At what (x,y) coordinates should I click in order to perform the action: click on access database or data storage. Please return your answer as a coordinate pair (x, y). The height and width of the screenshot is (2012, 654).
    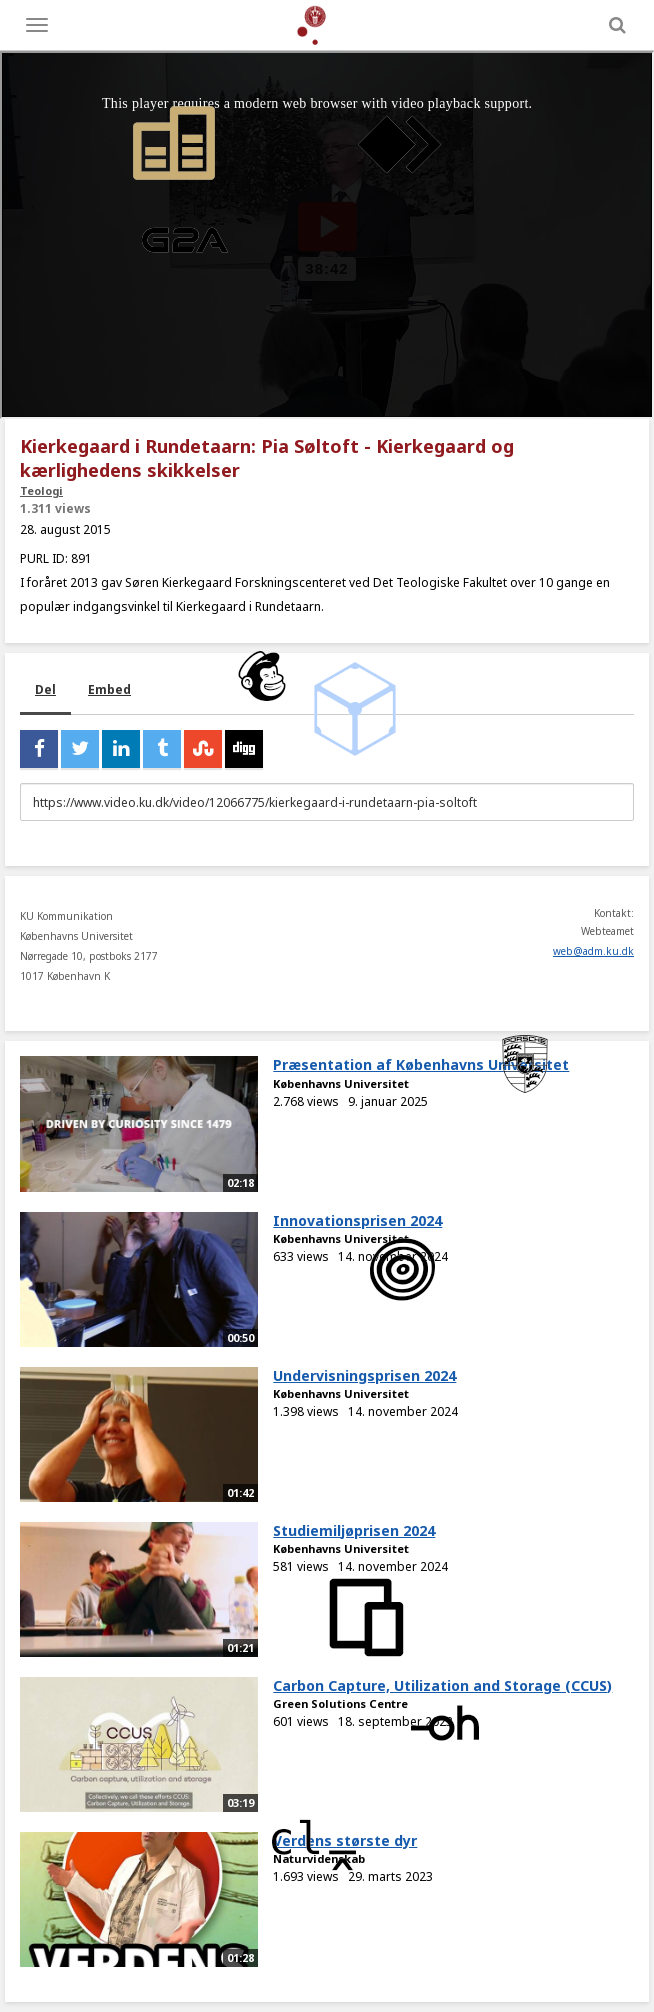
    Looking at the image, I should click on (174, 143).